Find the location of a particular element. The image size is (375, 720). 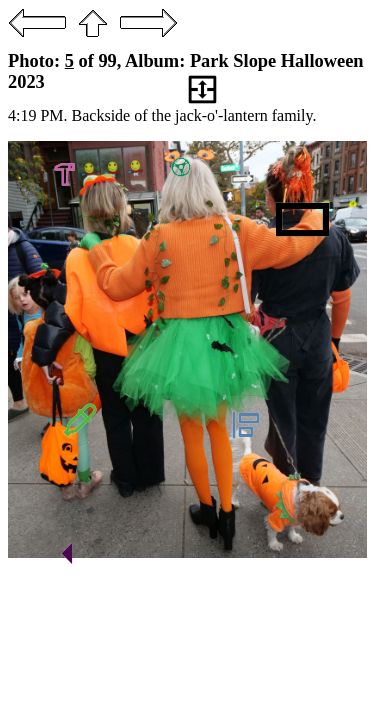

purism brand logo is located at coordinates (302, 219).